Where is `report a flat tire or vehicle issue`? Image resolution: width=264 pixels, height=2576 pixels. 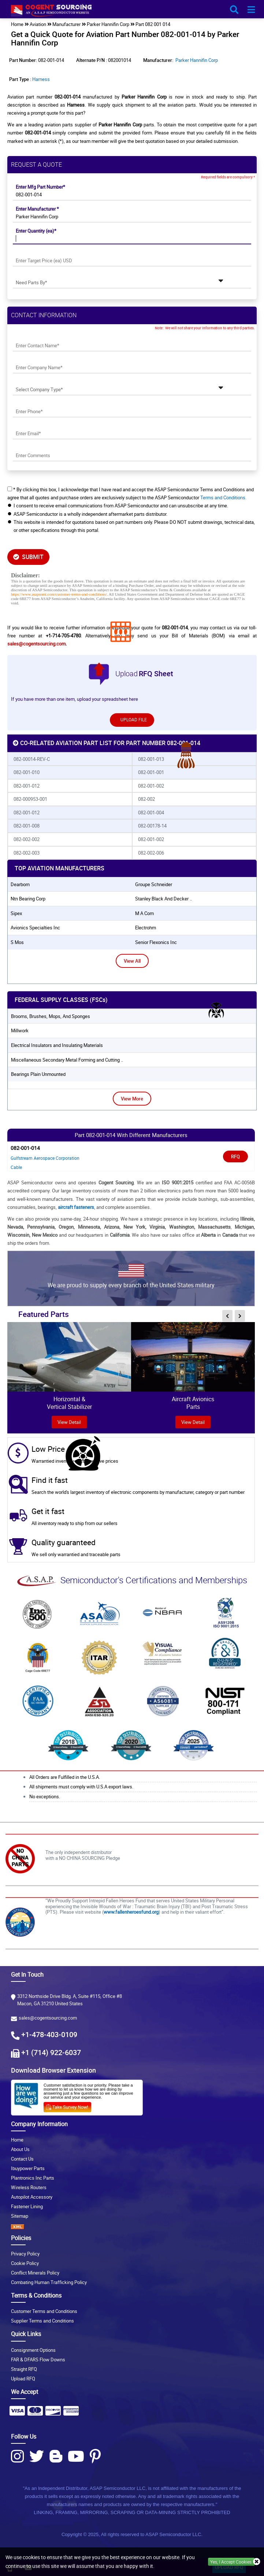
report a flat tire or vehicle issue is located at coordinates (83, 1453).